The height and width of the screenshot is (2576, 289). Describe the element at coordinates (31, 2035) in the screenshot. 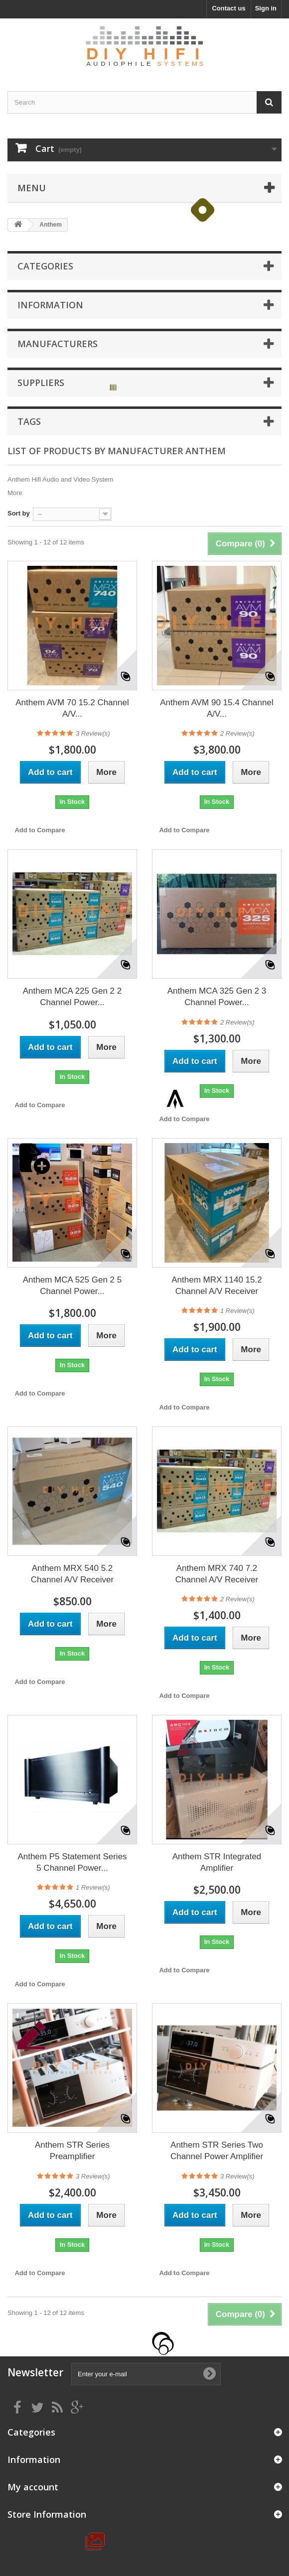

I see `edit content or text` at that location.